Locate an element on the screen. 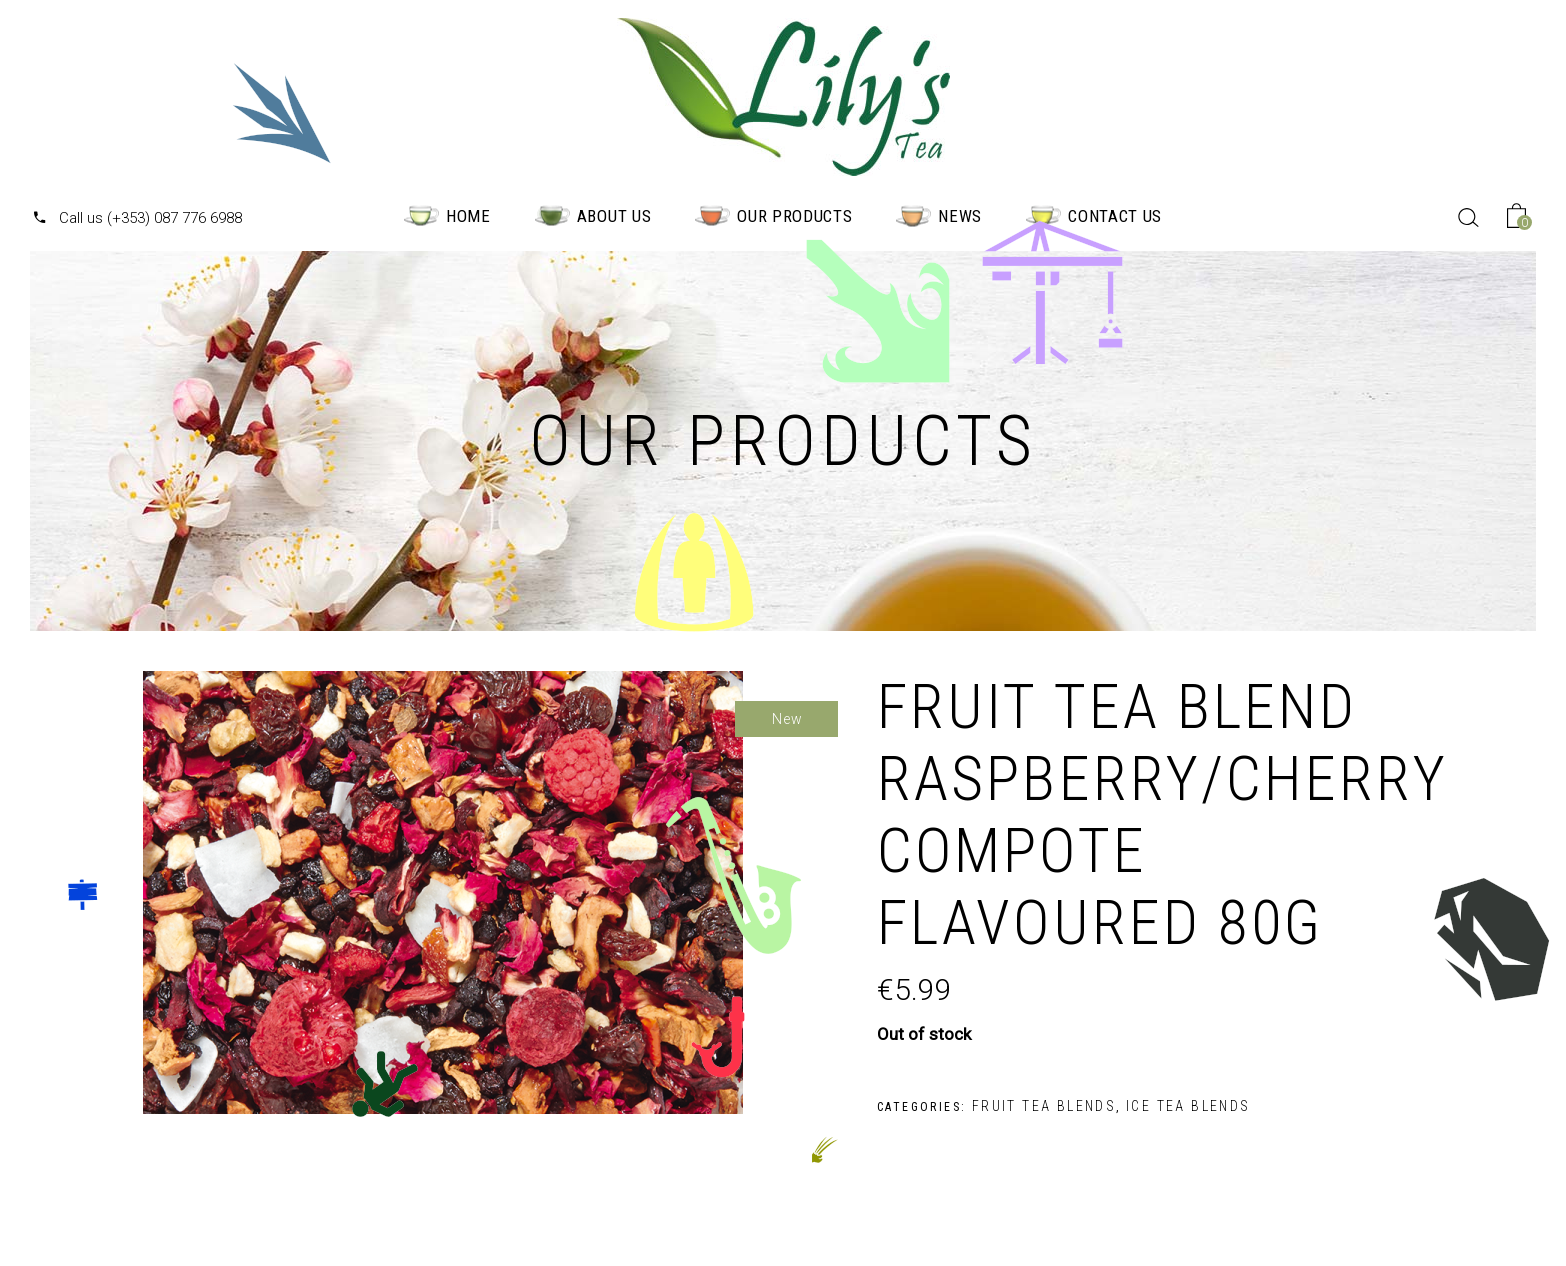 This screenshot has height=1266, width=1566. browse jazz or instrumental music is located at coordinates (733, 875).